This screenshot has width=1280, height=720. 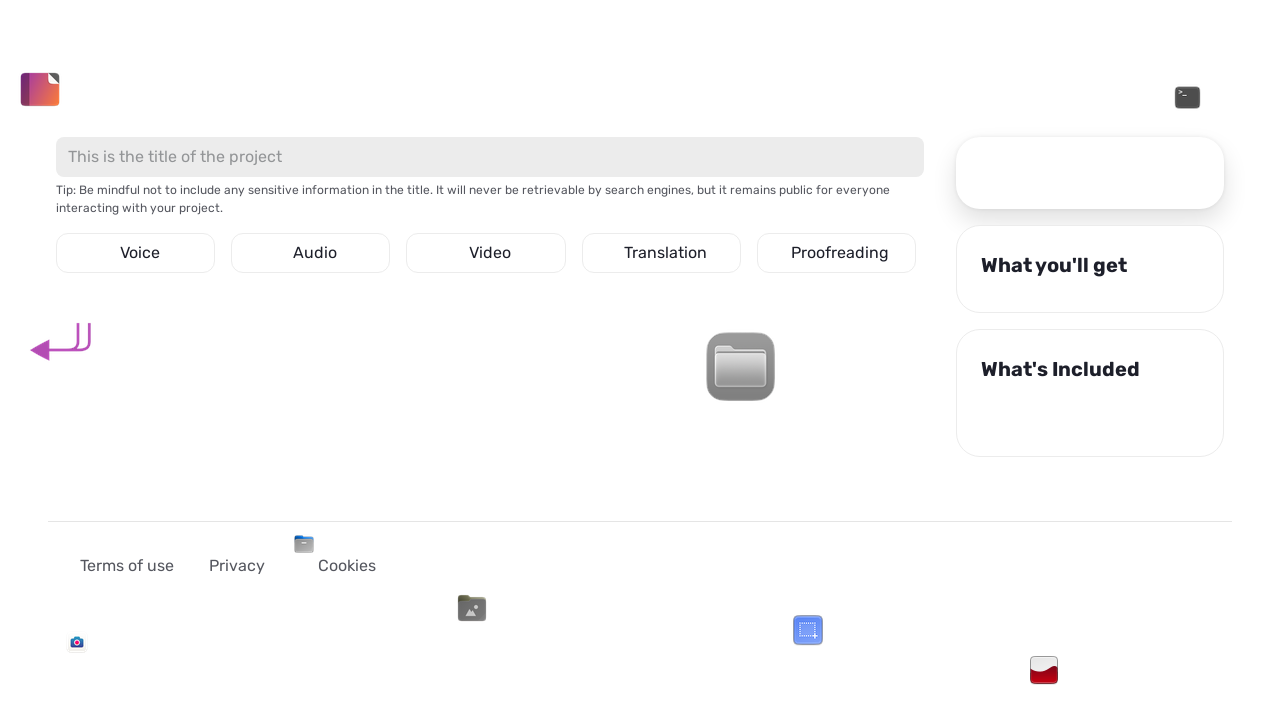 What do you see at coordinates (808, 630) in the screenshot?
I see `take a screenshot` at bounding box center [808, 630].